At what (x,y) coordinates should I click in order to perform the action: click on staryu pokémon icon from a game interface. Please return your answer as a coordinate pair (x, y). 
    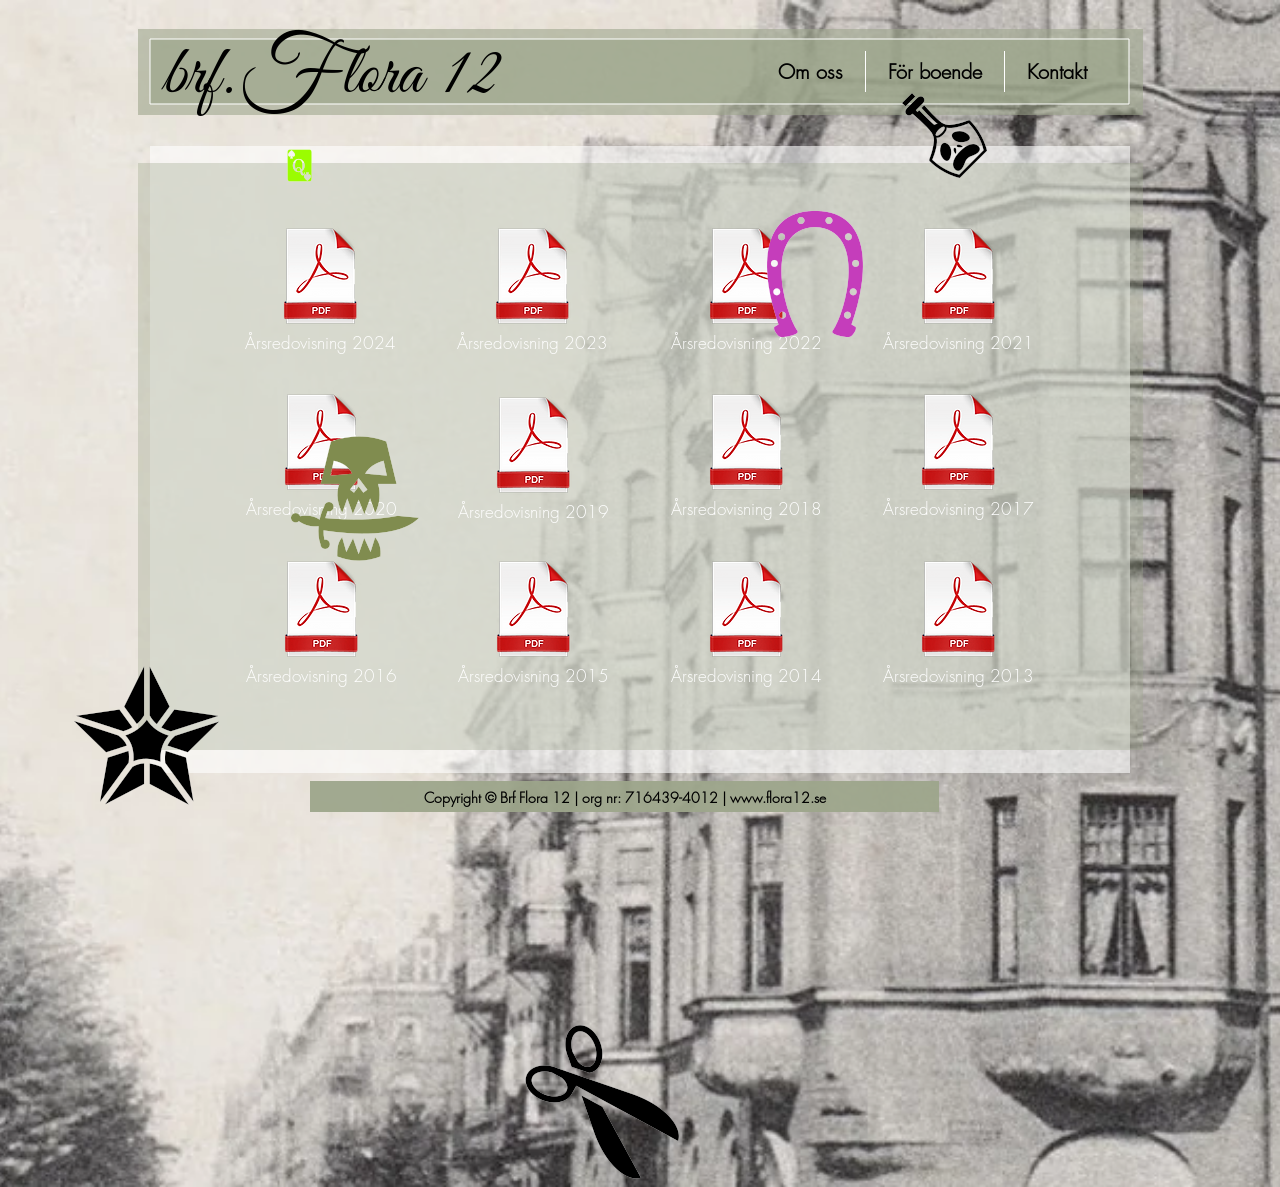
    Looking at the image, I should click on (147, 736).